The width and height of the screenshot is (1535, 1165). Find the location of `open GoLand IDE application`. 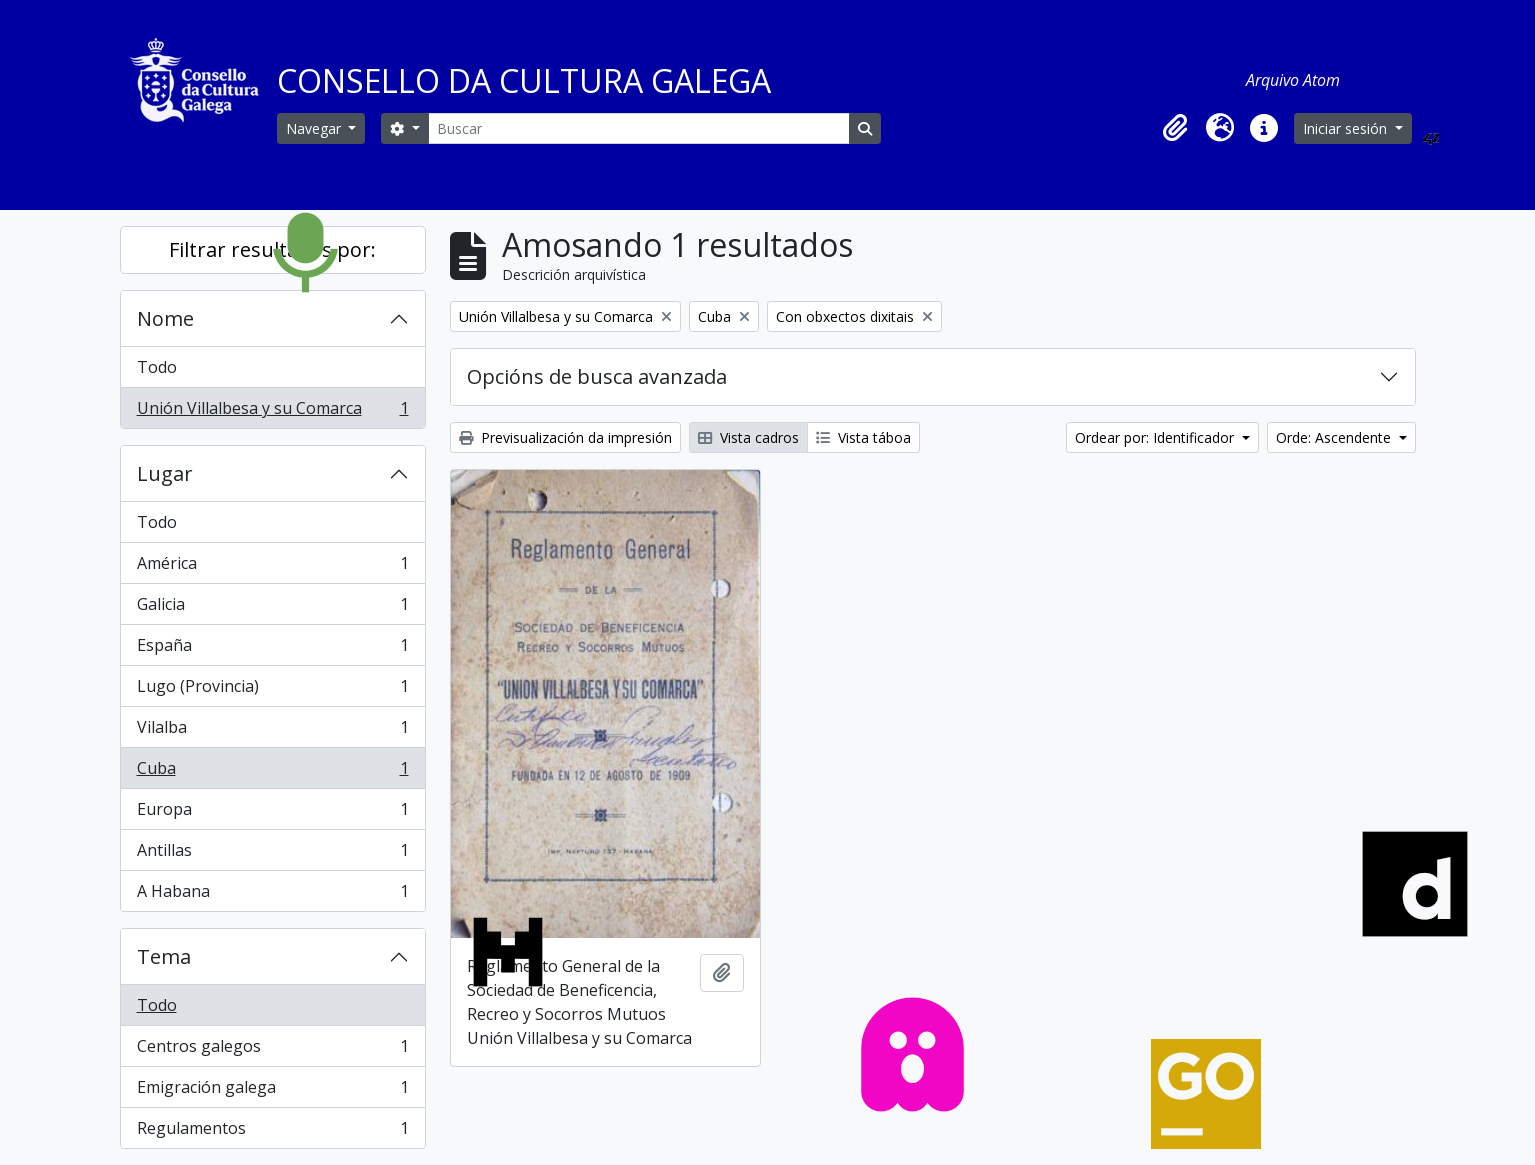

open GoLand IDE application is located at coordinates (1206, 1094).